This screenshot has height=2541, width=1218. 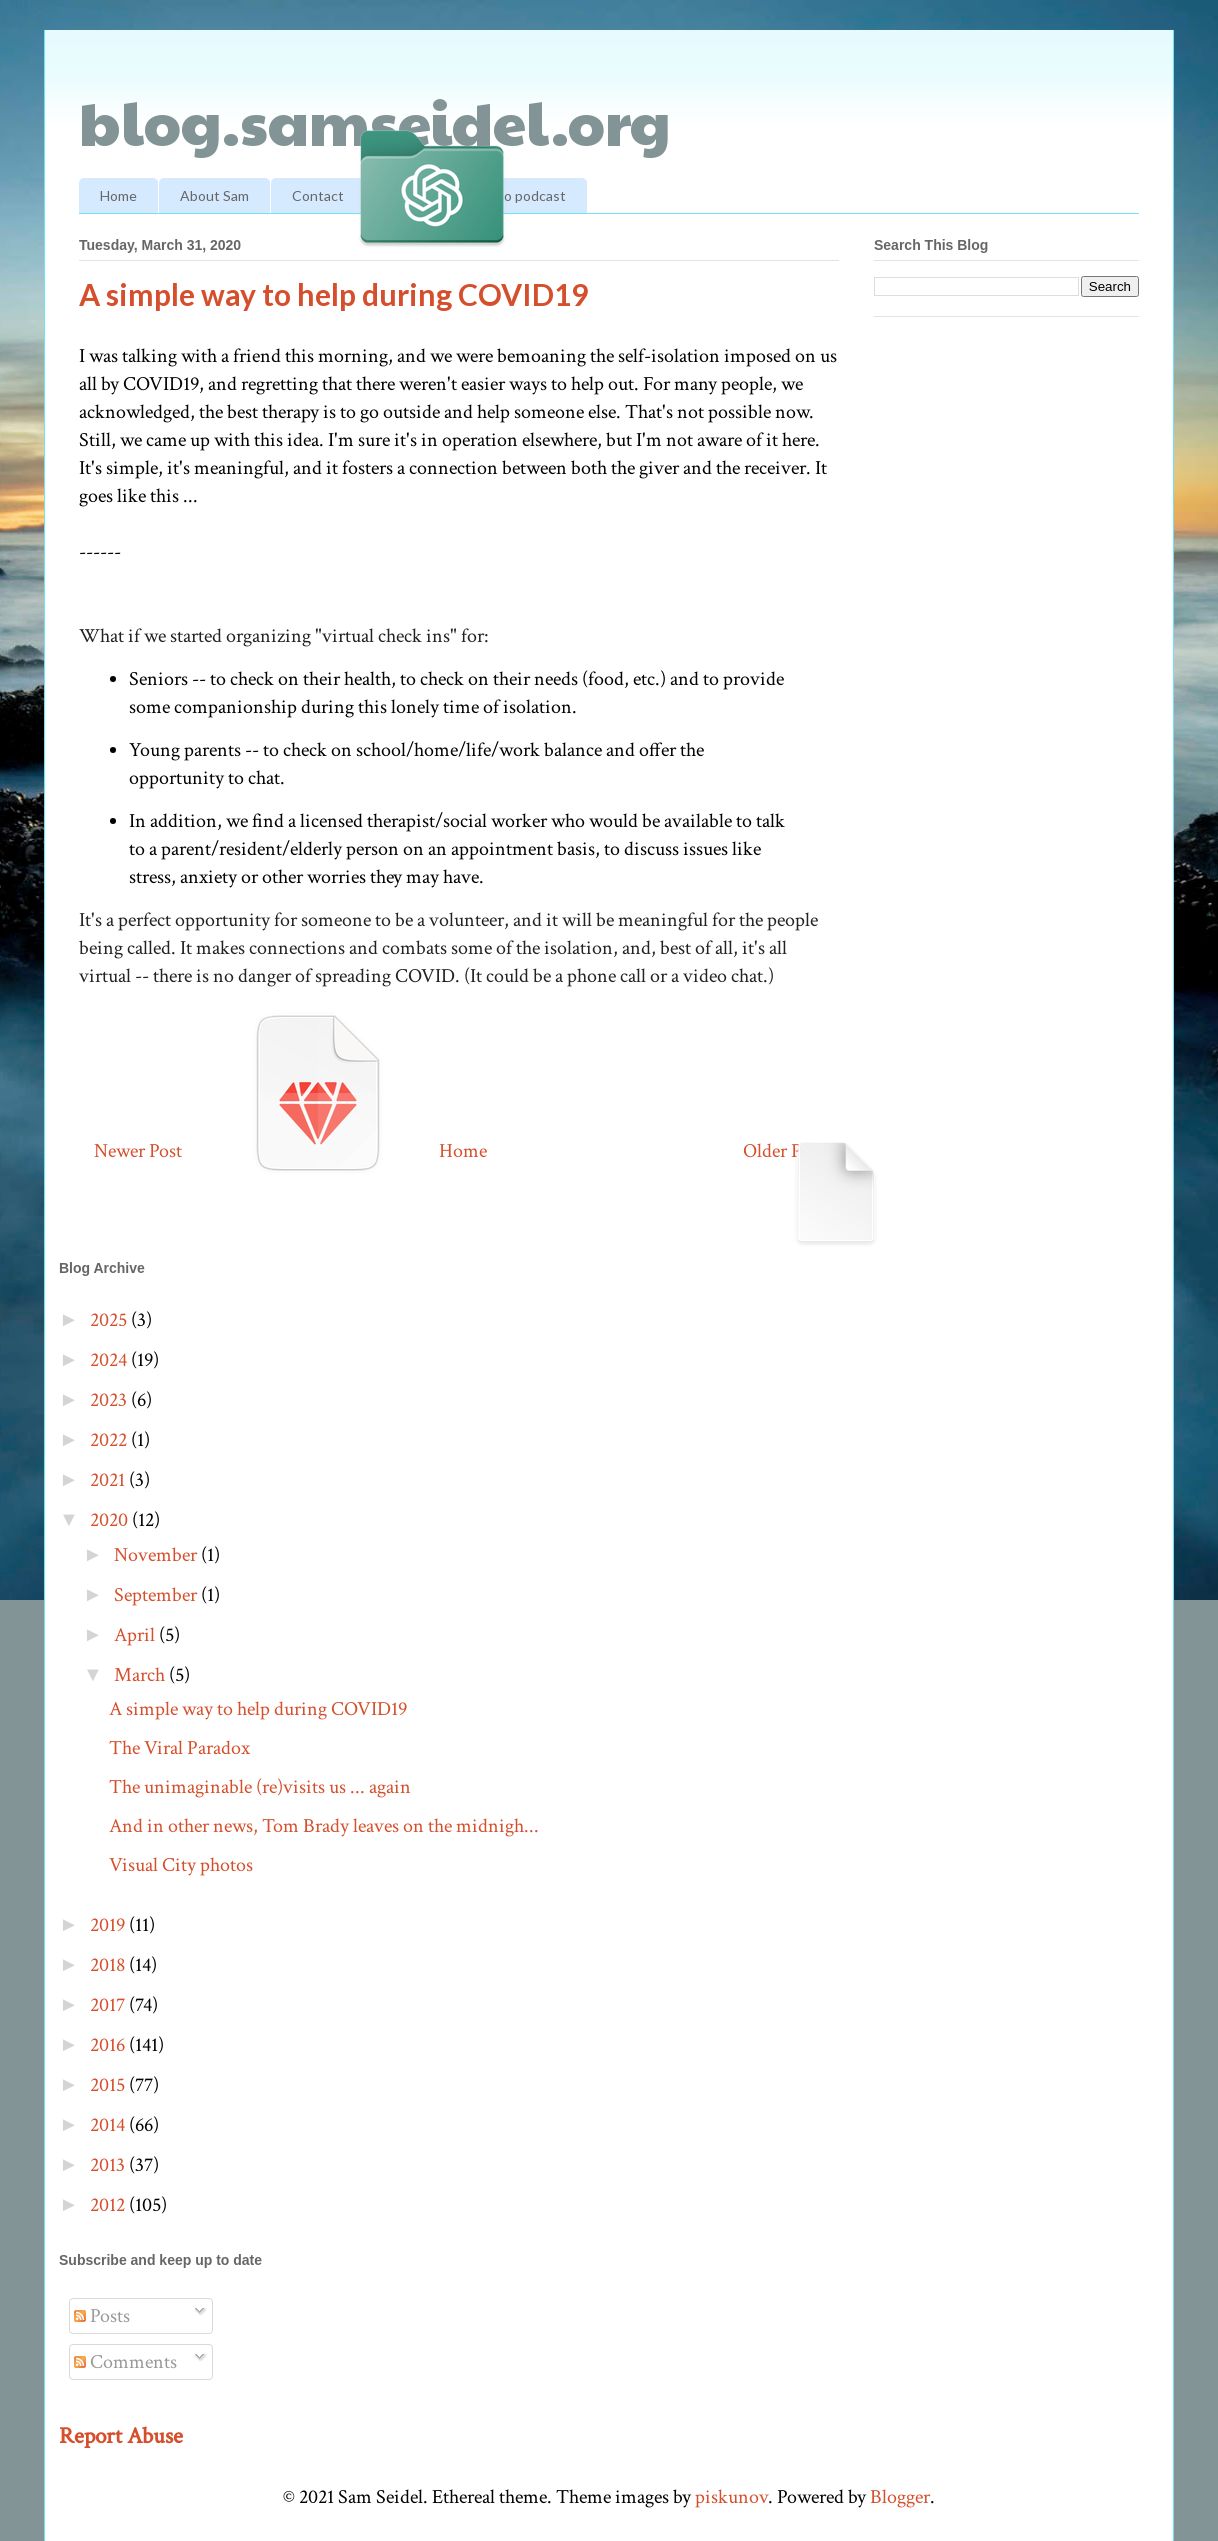 I want to click on open folder containing ChatGPT-related files, so click(x=431, y=190).